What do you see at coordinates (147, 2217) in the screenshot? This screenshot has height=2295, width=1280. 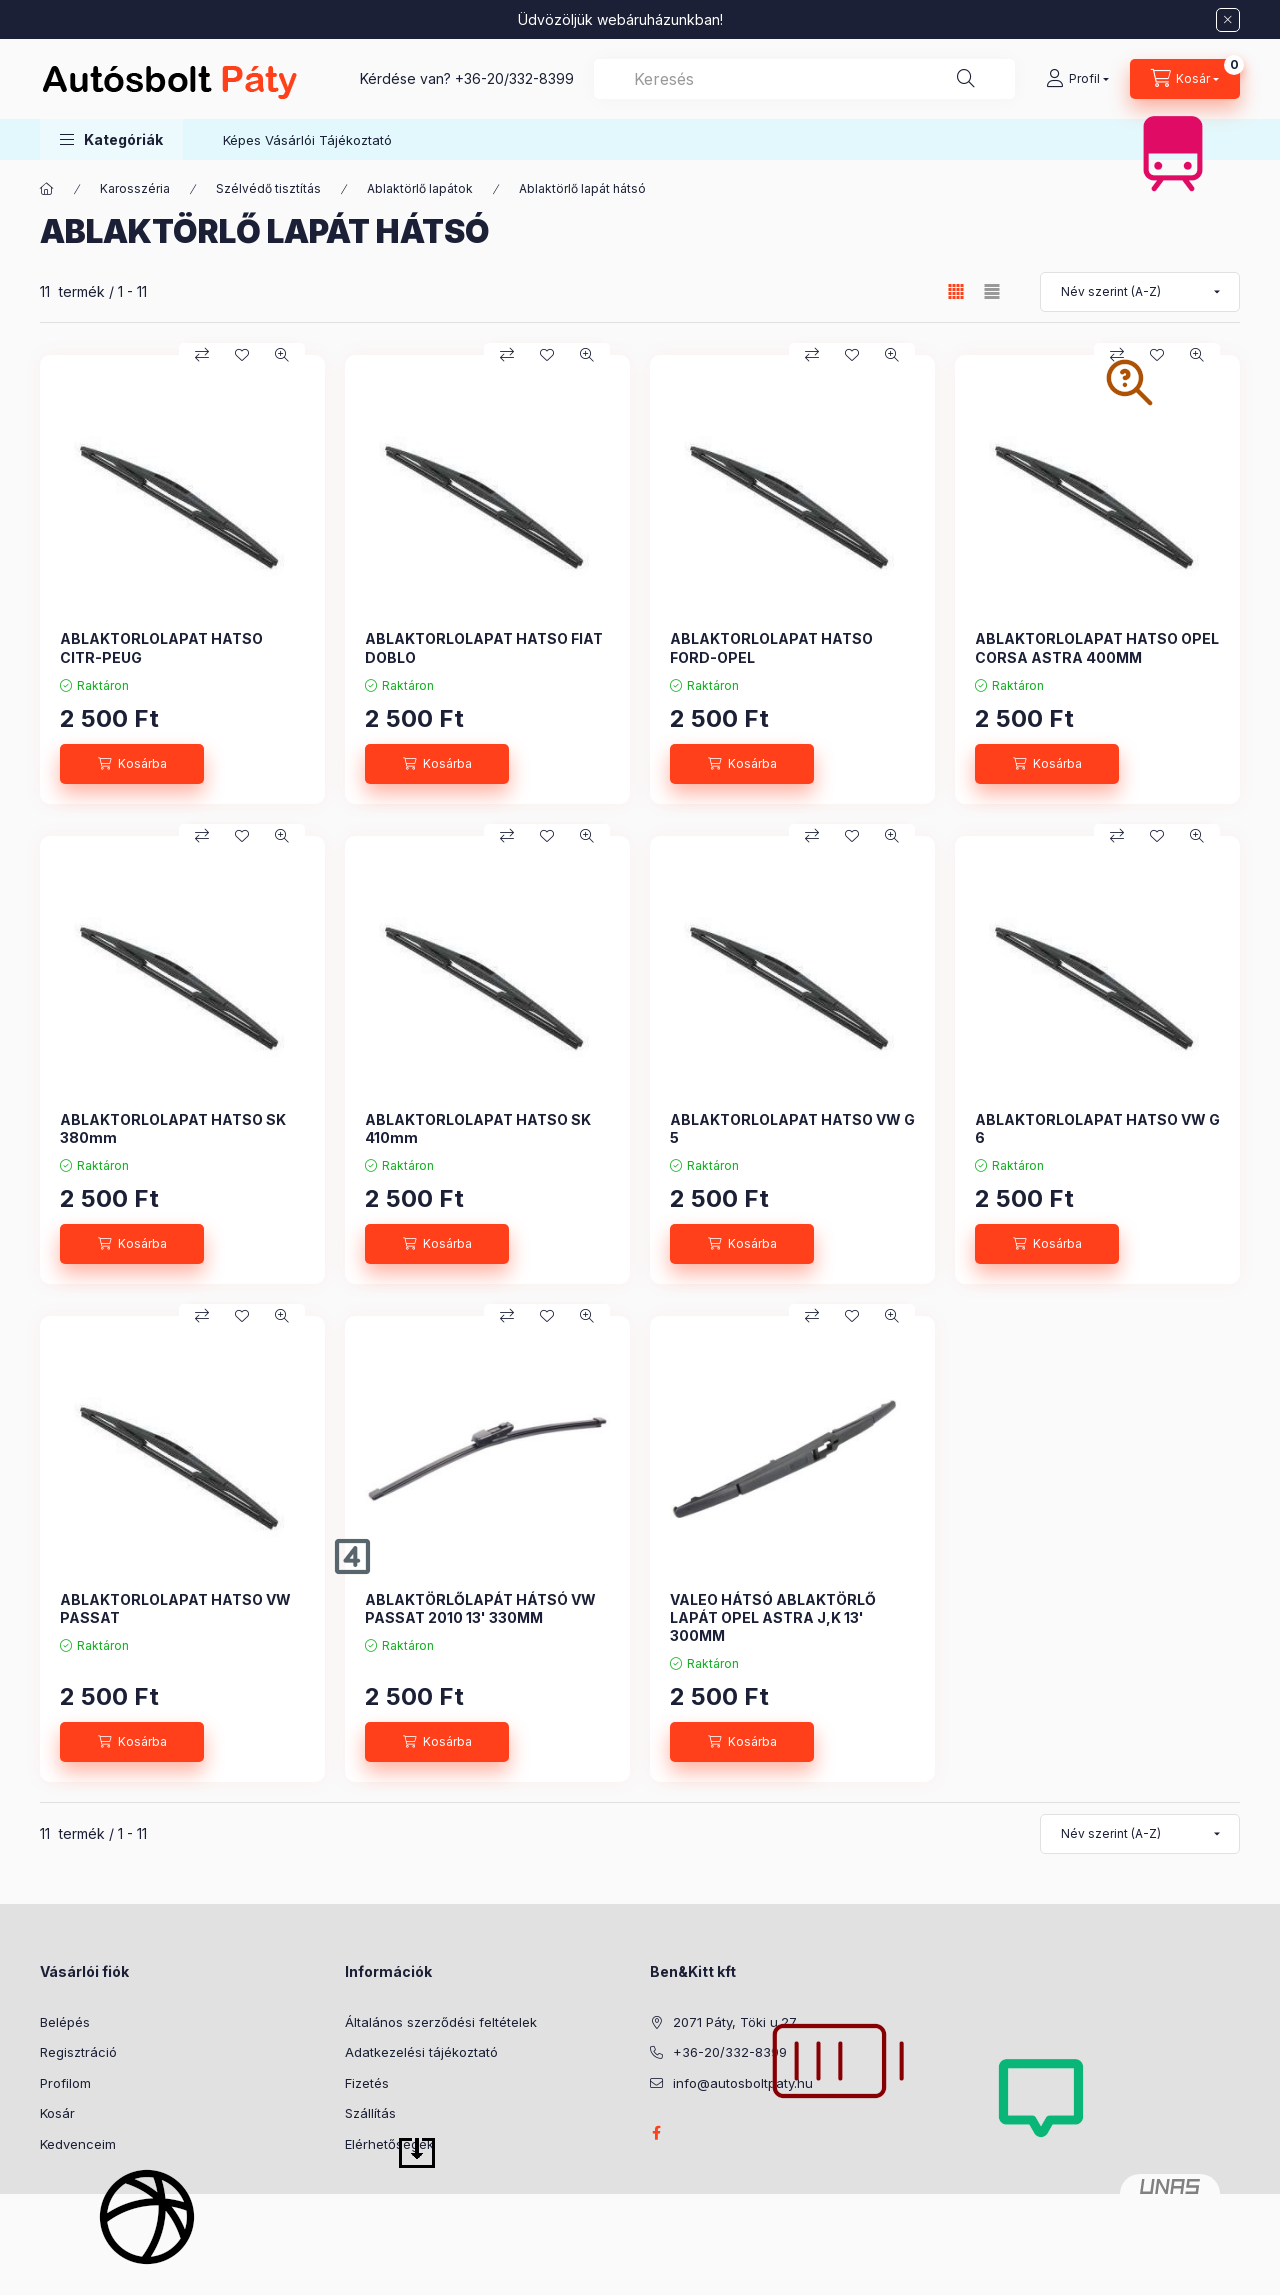 I see `access games or entertainment features` at bounding box center [147, 2217].